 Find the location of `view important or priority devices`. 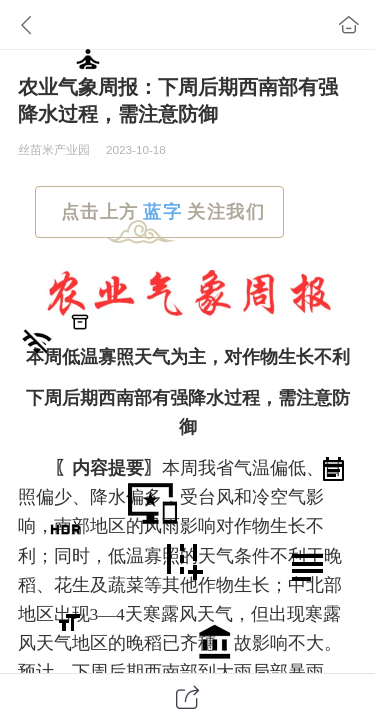

view important or priority devices is located at coordinates (152, 503).